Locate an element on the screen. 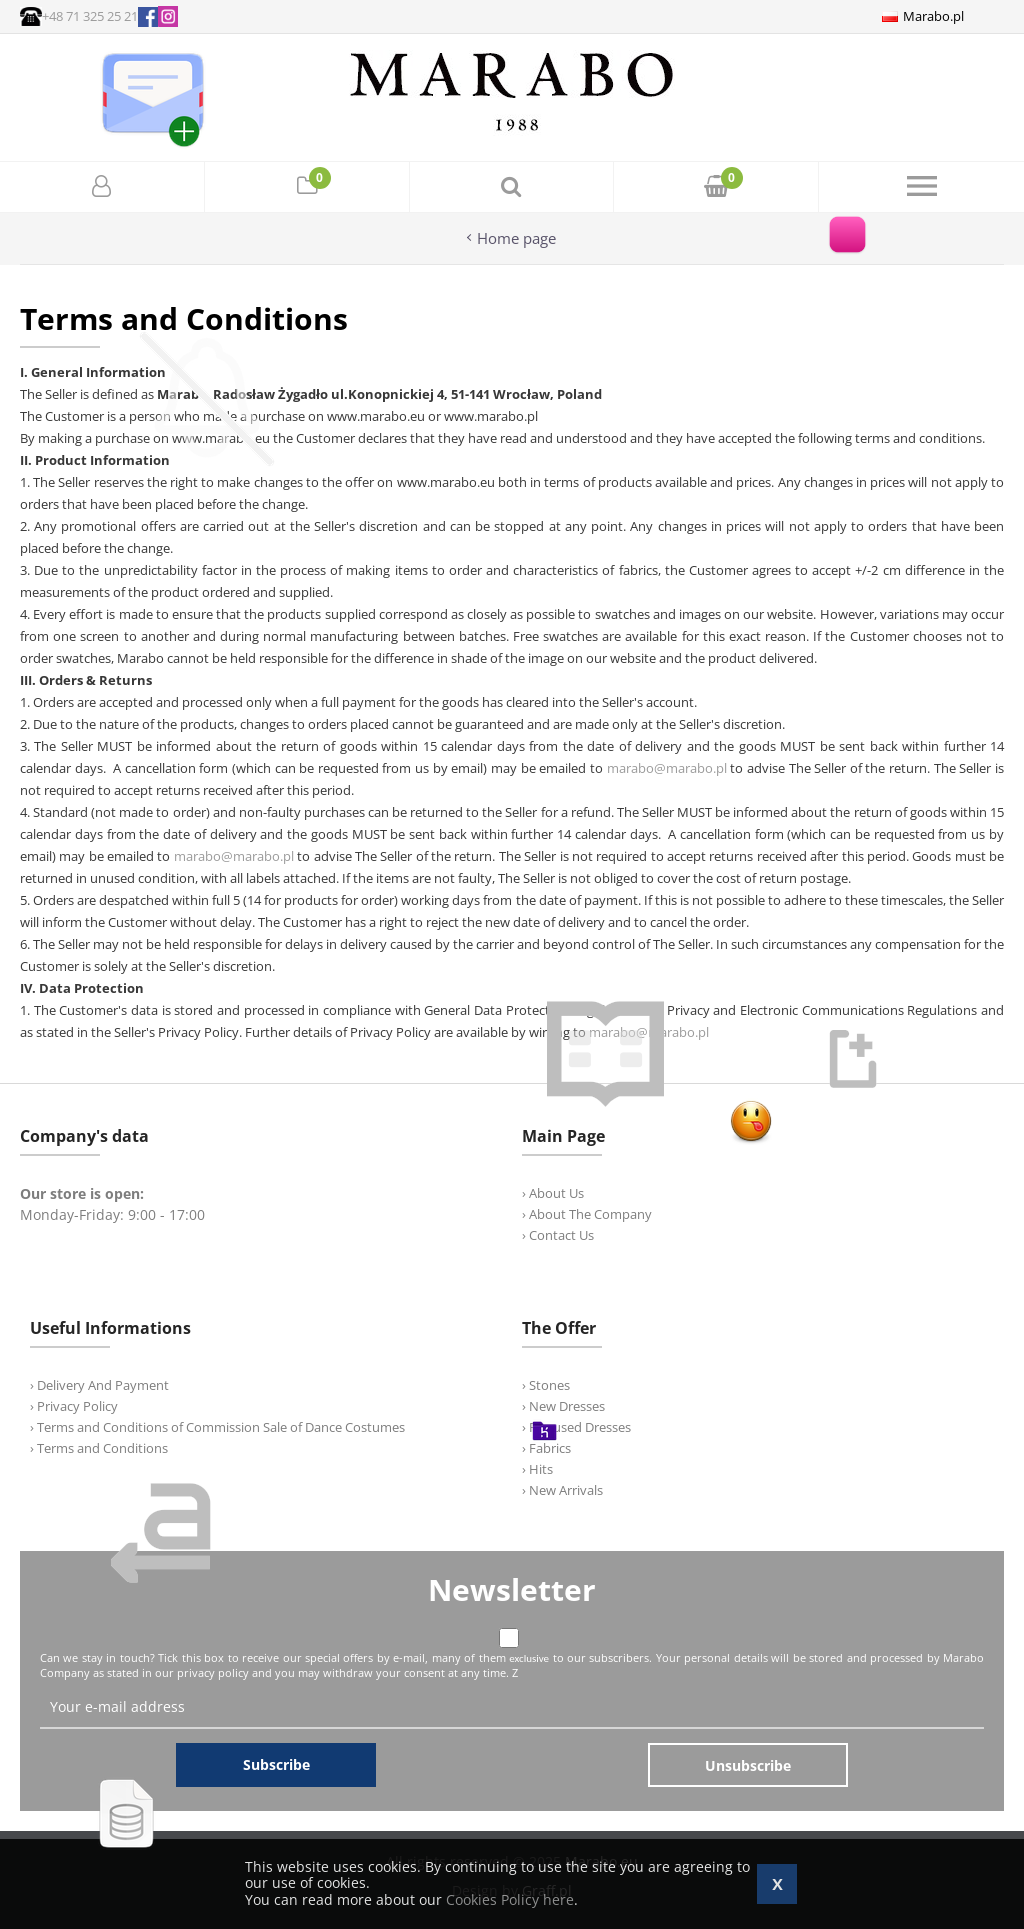  sql database file is located at coordinates (126, 1813).